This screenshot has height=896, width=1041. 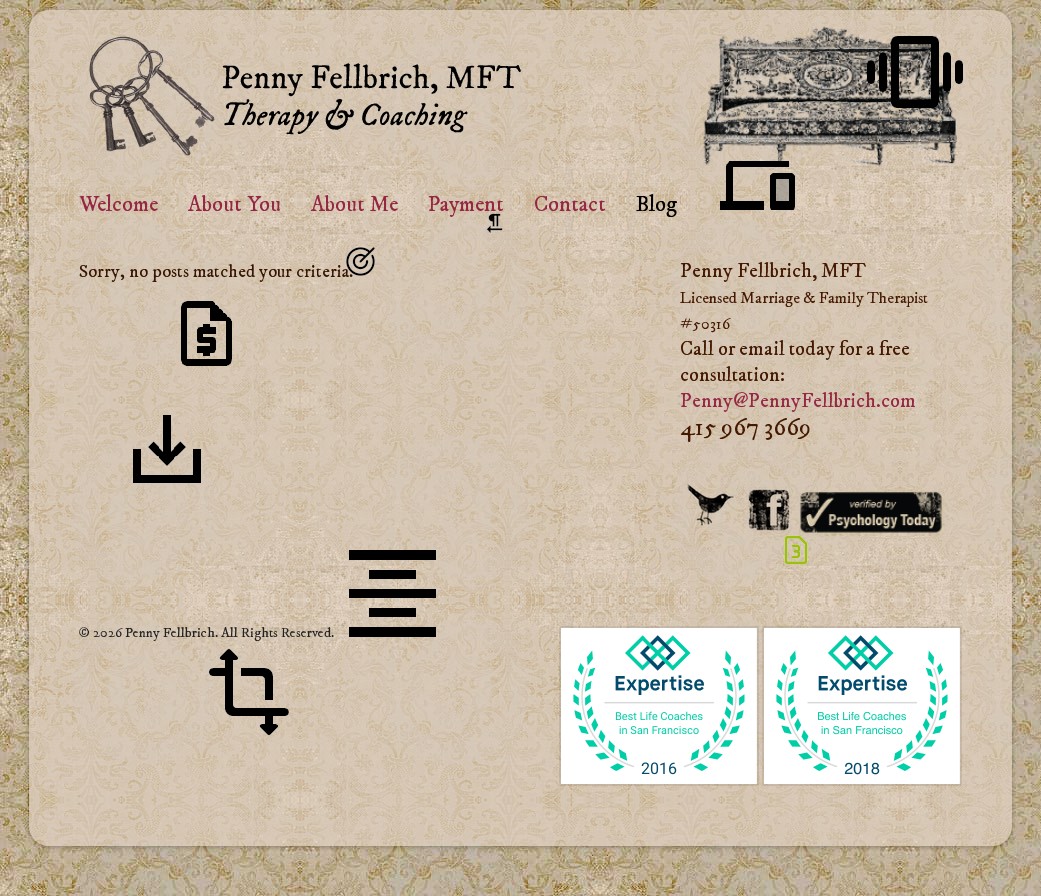 What do you see at coordinates (494, 223) in the screenshot?
I see `switch text direction to right-to-left` at bounding box center [494, 223].